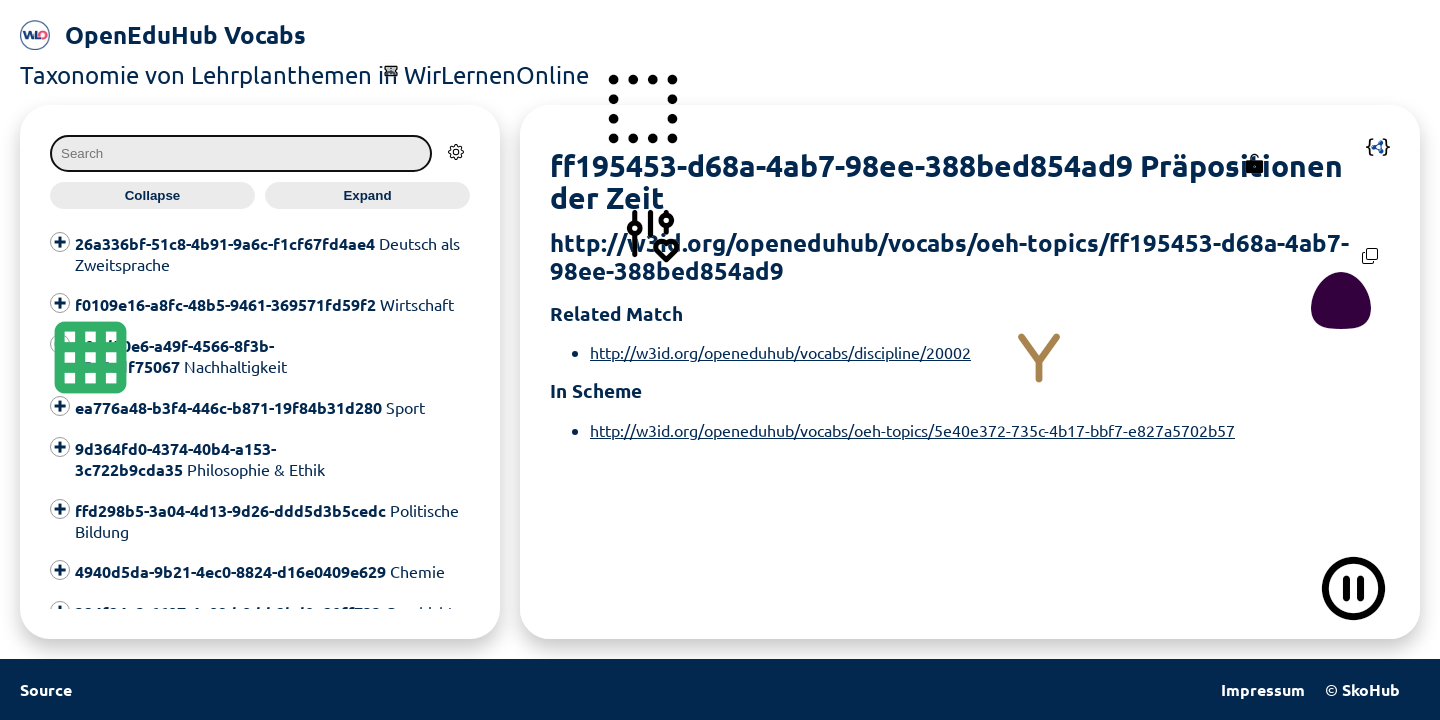 The height and width of the screenshot is (720, 1440). I want to click on view your tickets or passes, so click(391, 71).